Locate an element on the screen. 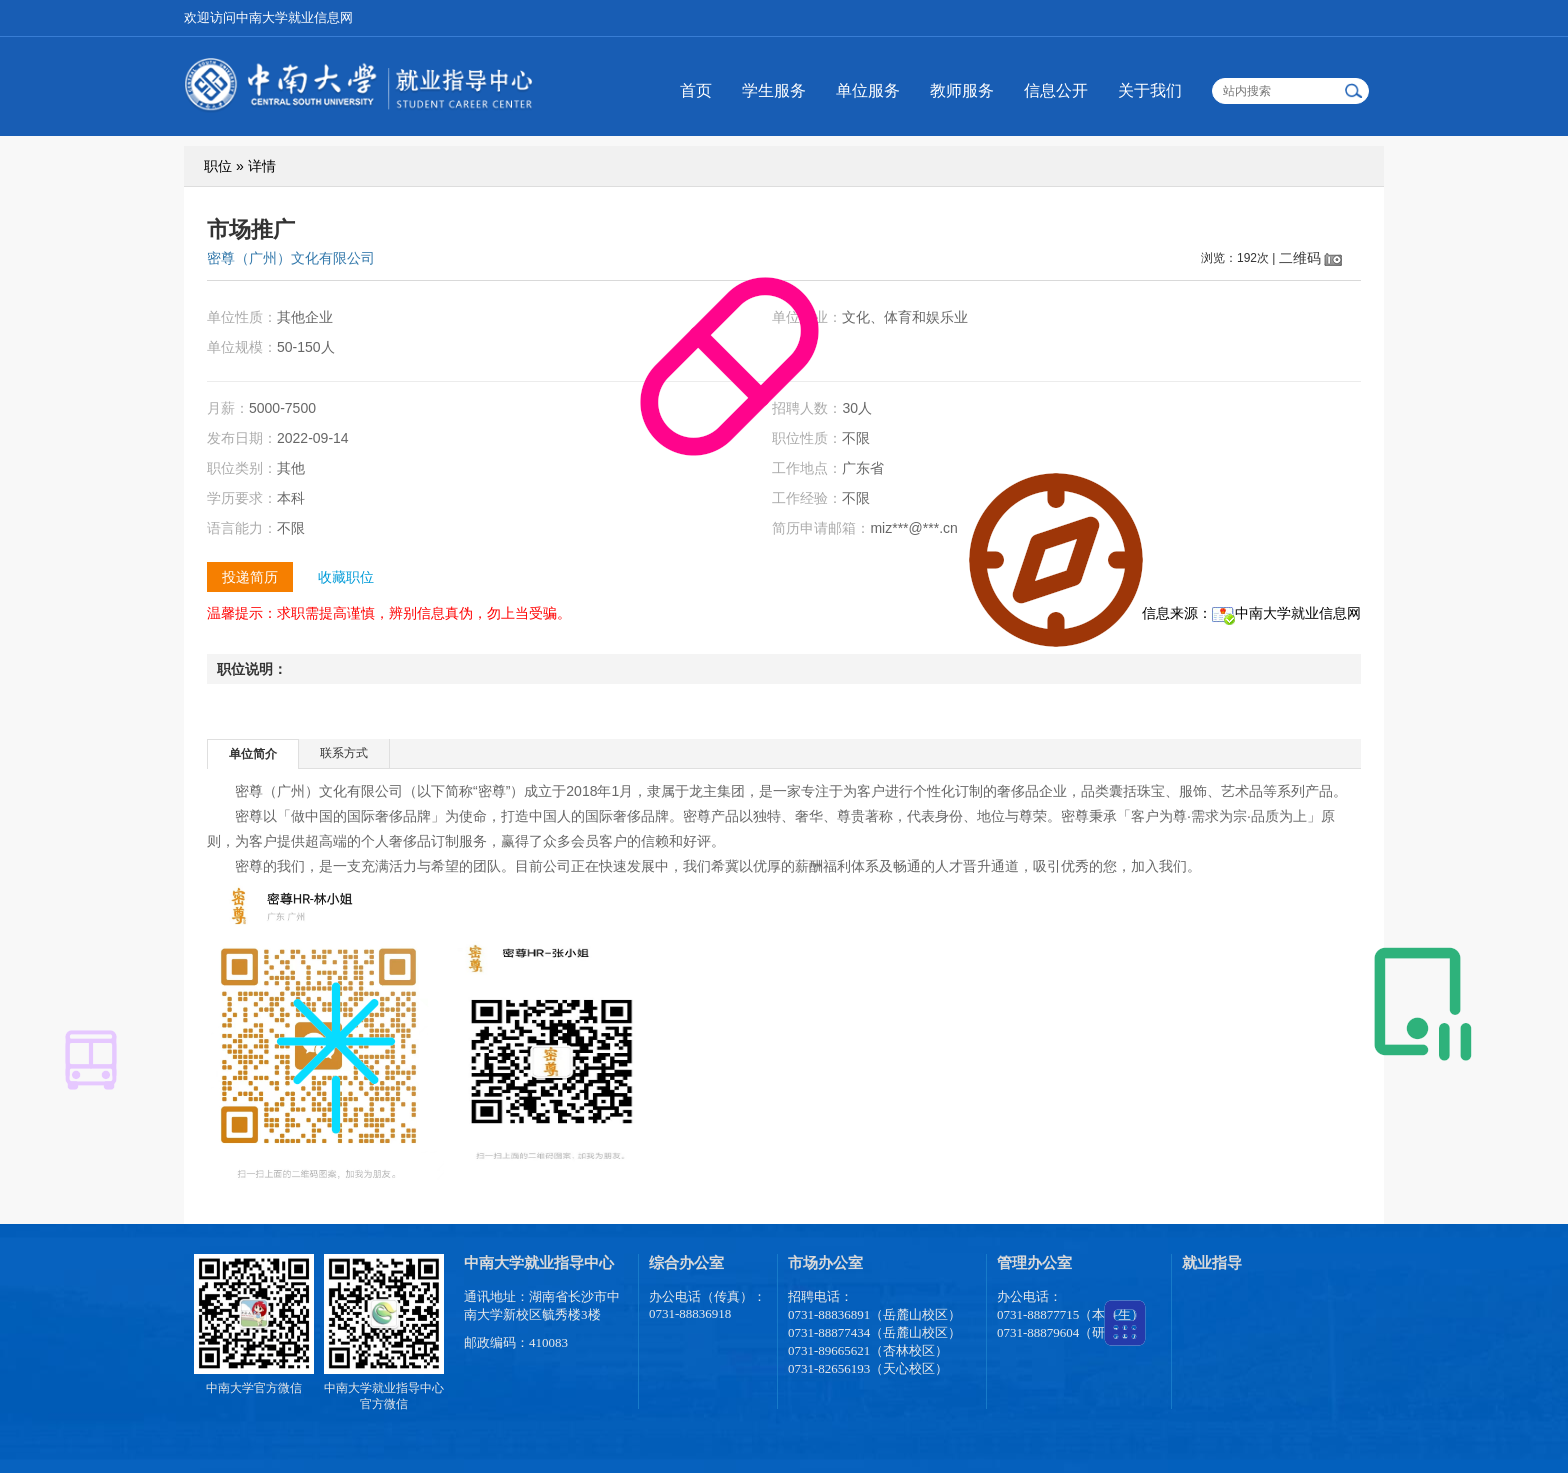 This screenshot has height=1473, width=1568. access medication reminders or health settings is located at coordinates (729, 366).